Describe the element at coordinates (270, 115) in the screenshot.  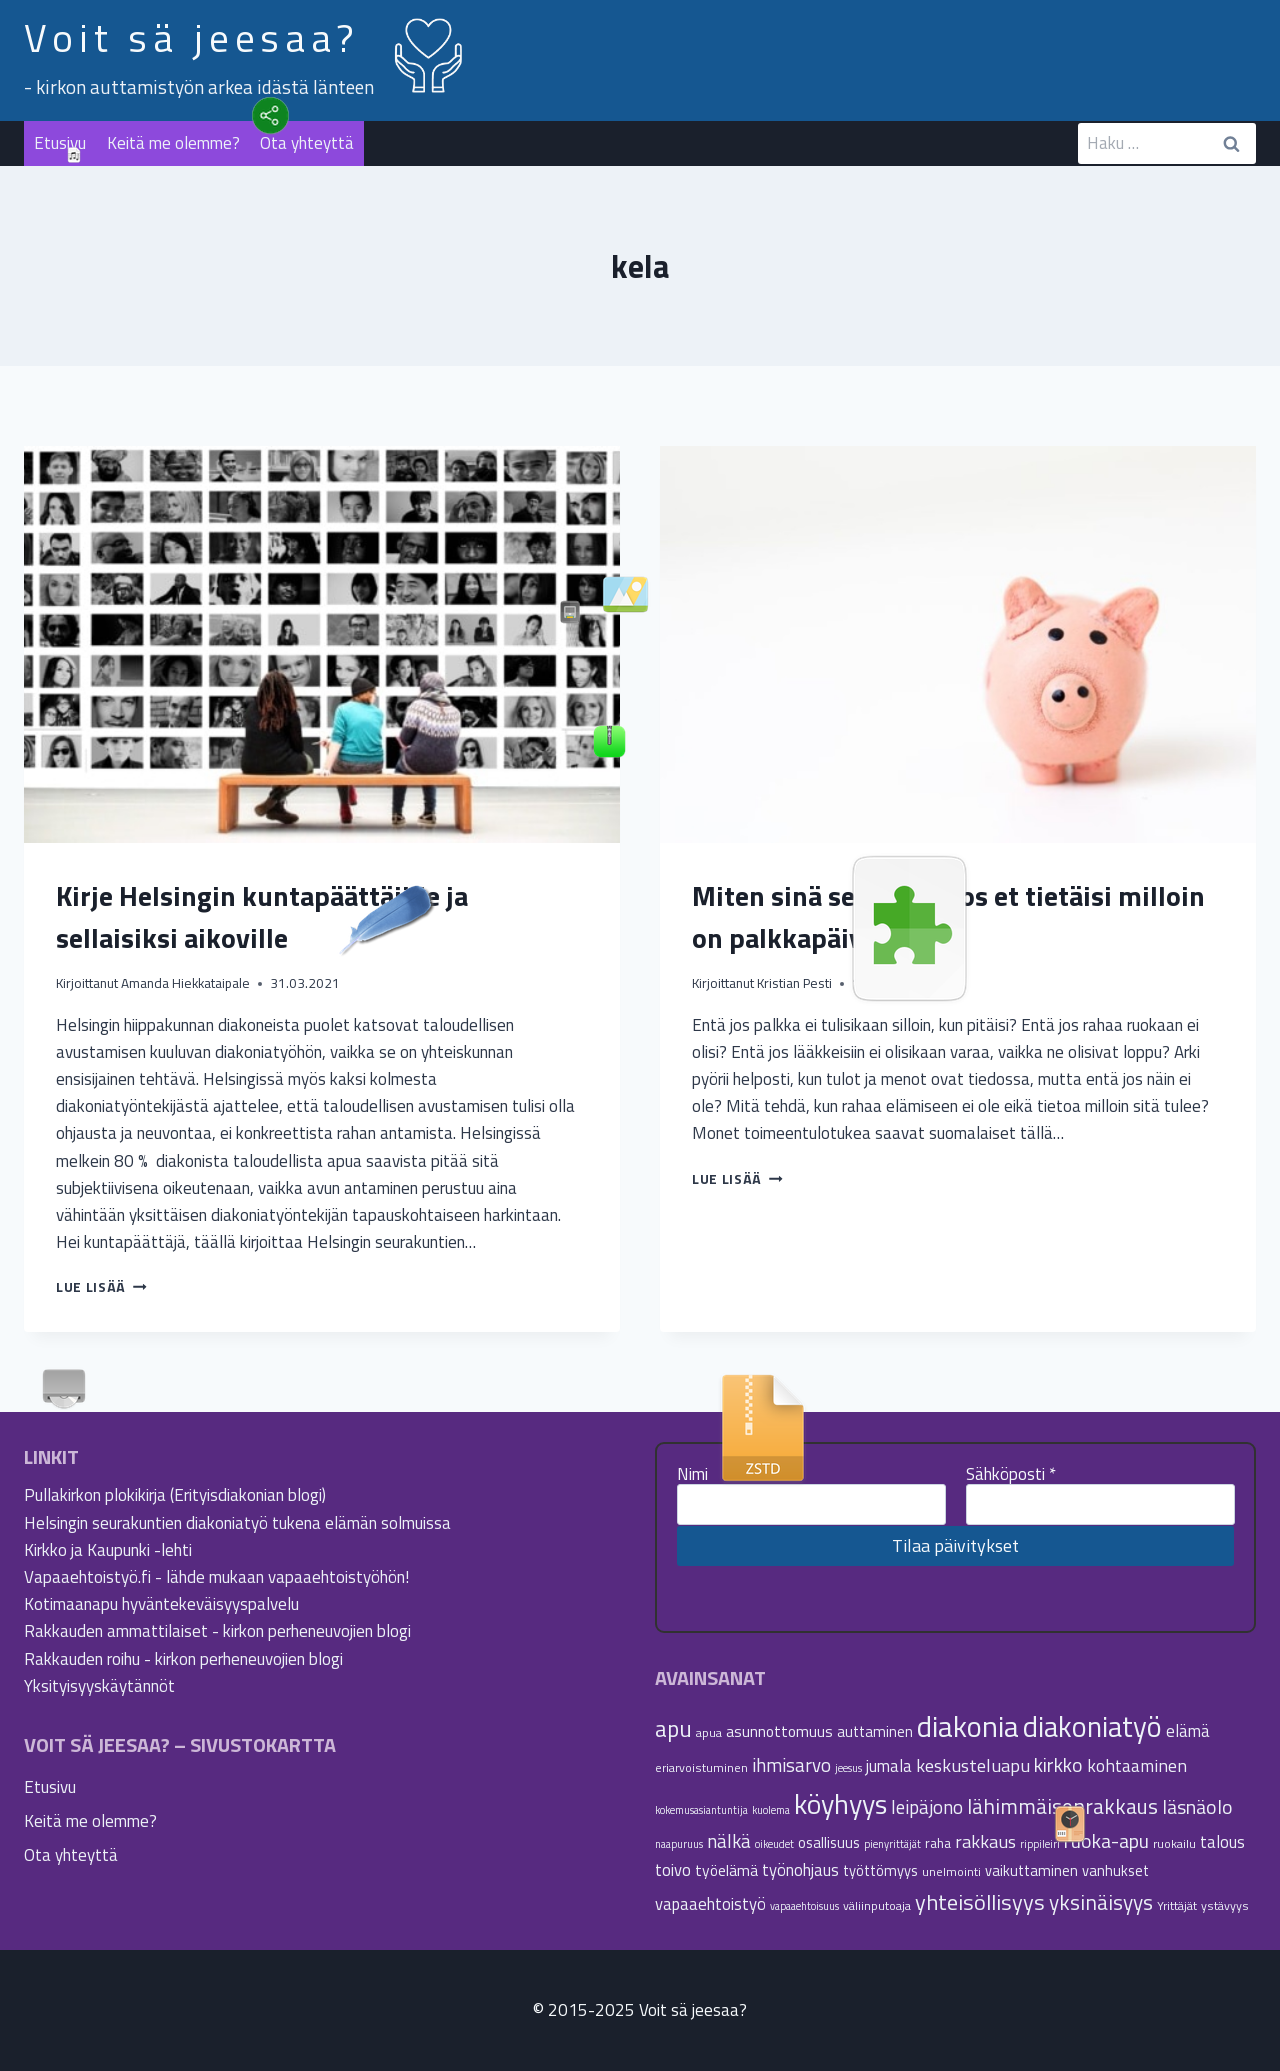
I see `access sharing and network preferences` at that location.